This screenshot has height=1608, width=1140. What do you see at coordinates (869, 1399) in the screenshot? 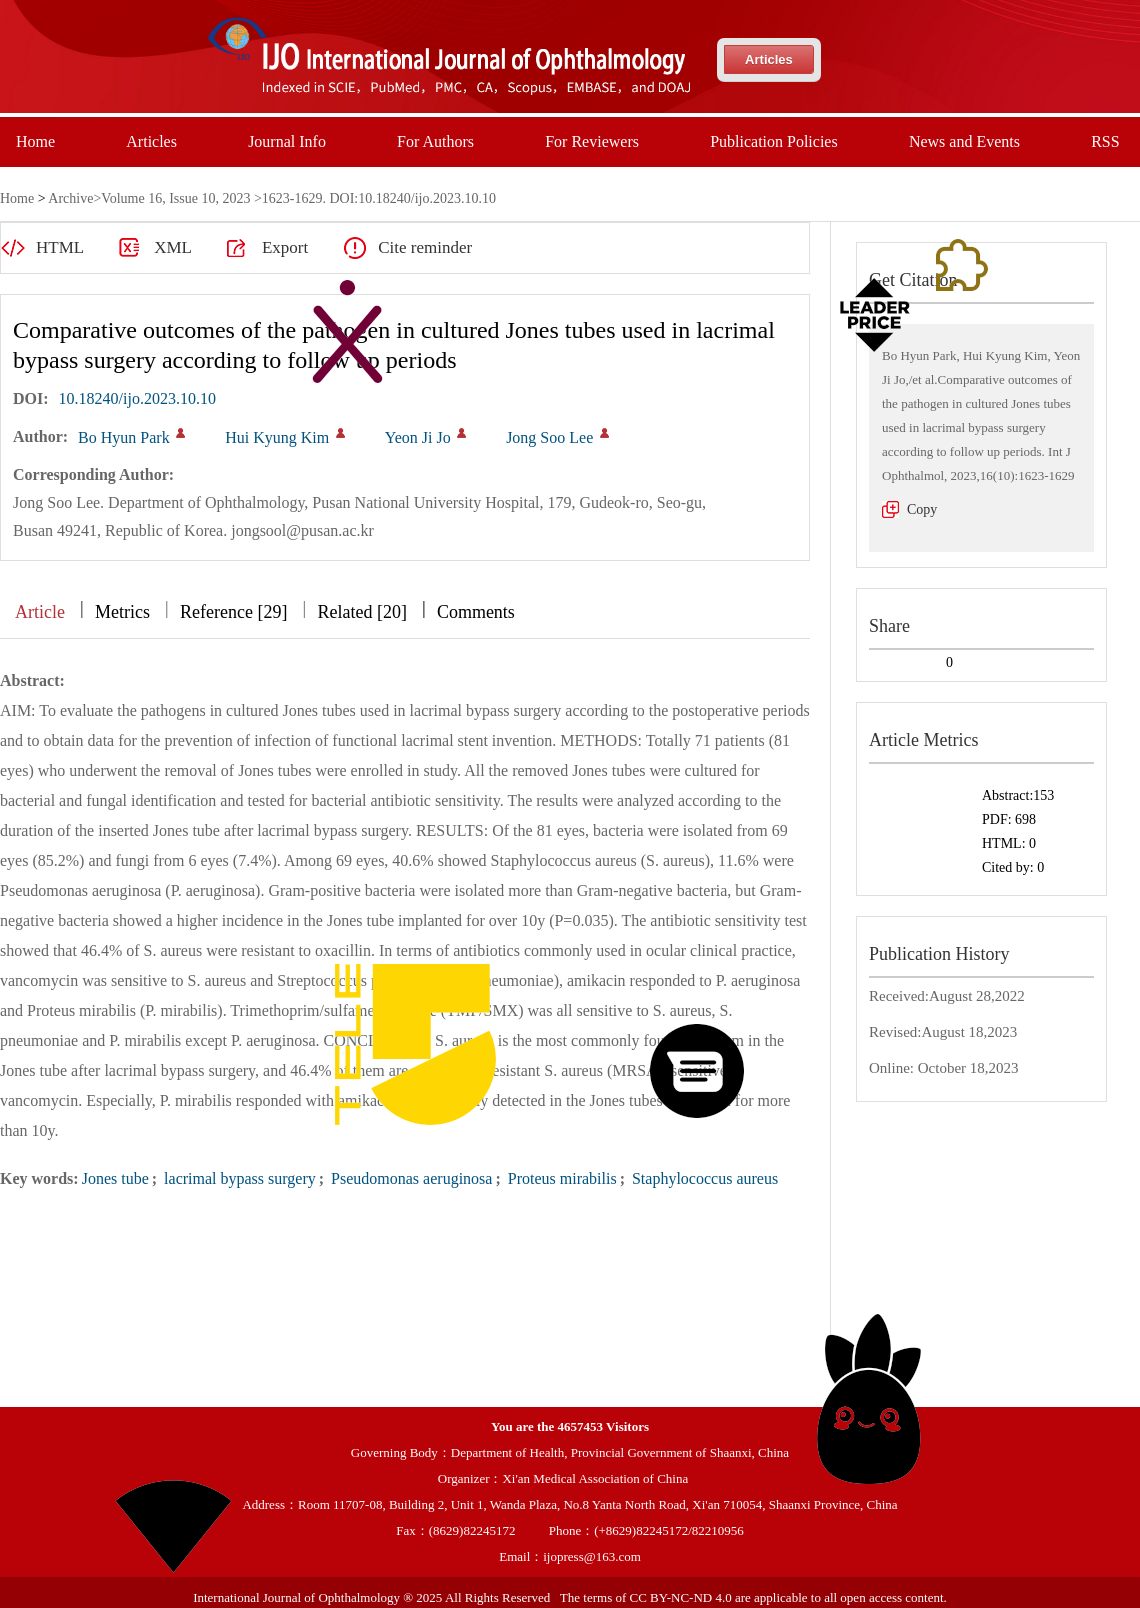
I see `pinia state management library logo` at bounding box center [869, 1399].